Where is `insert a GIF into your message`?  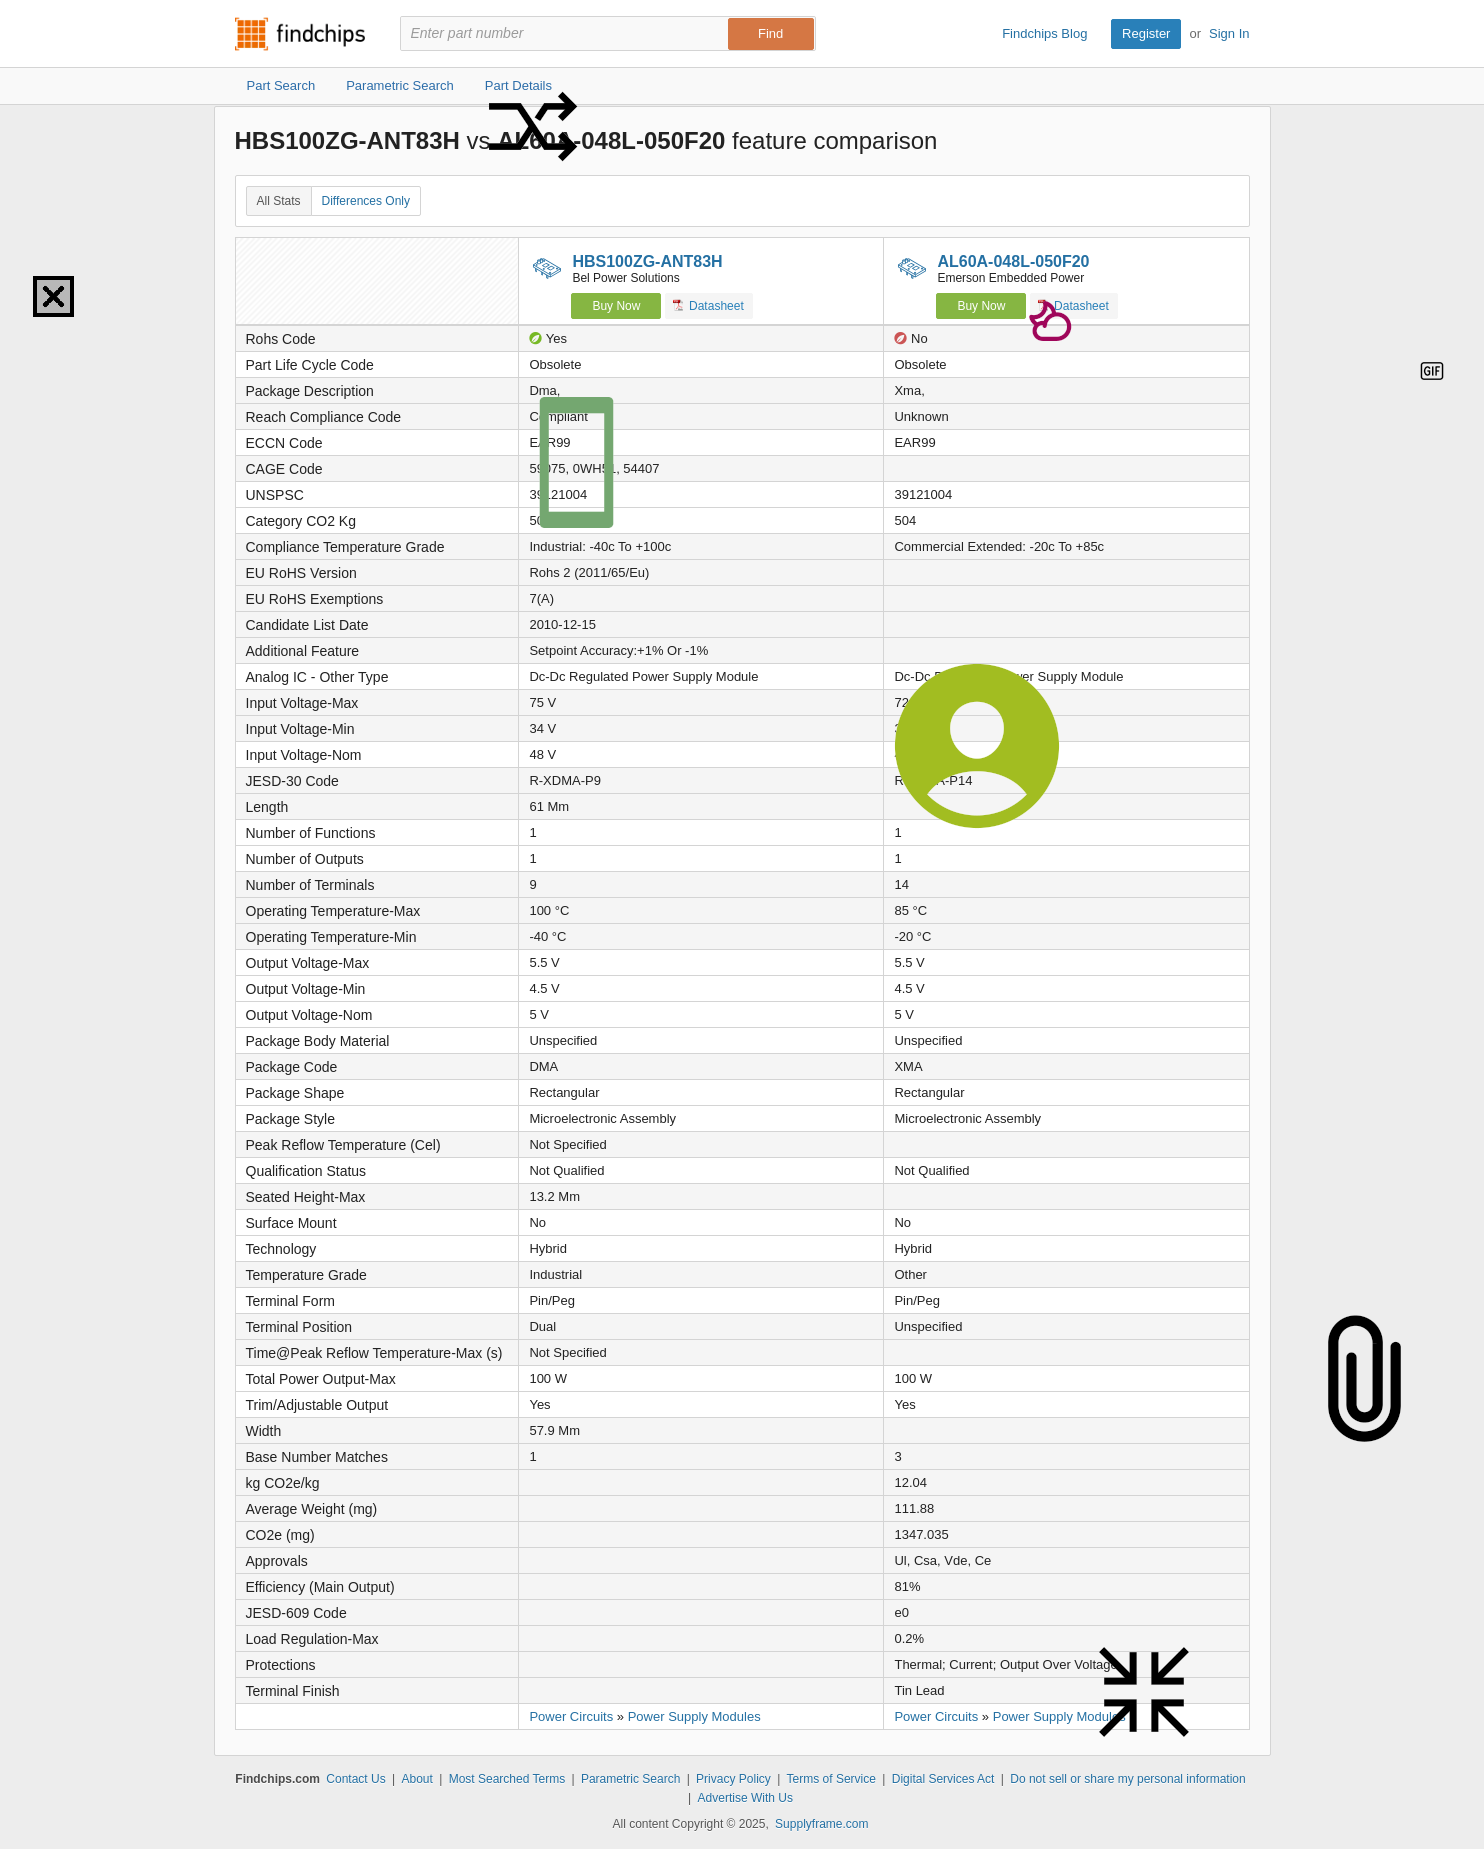
insert a GIF into your message is located at coordinates (1432, 371).